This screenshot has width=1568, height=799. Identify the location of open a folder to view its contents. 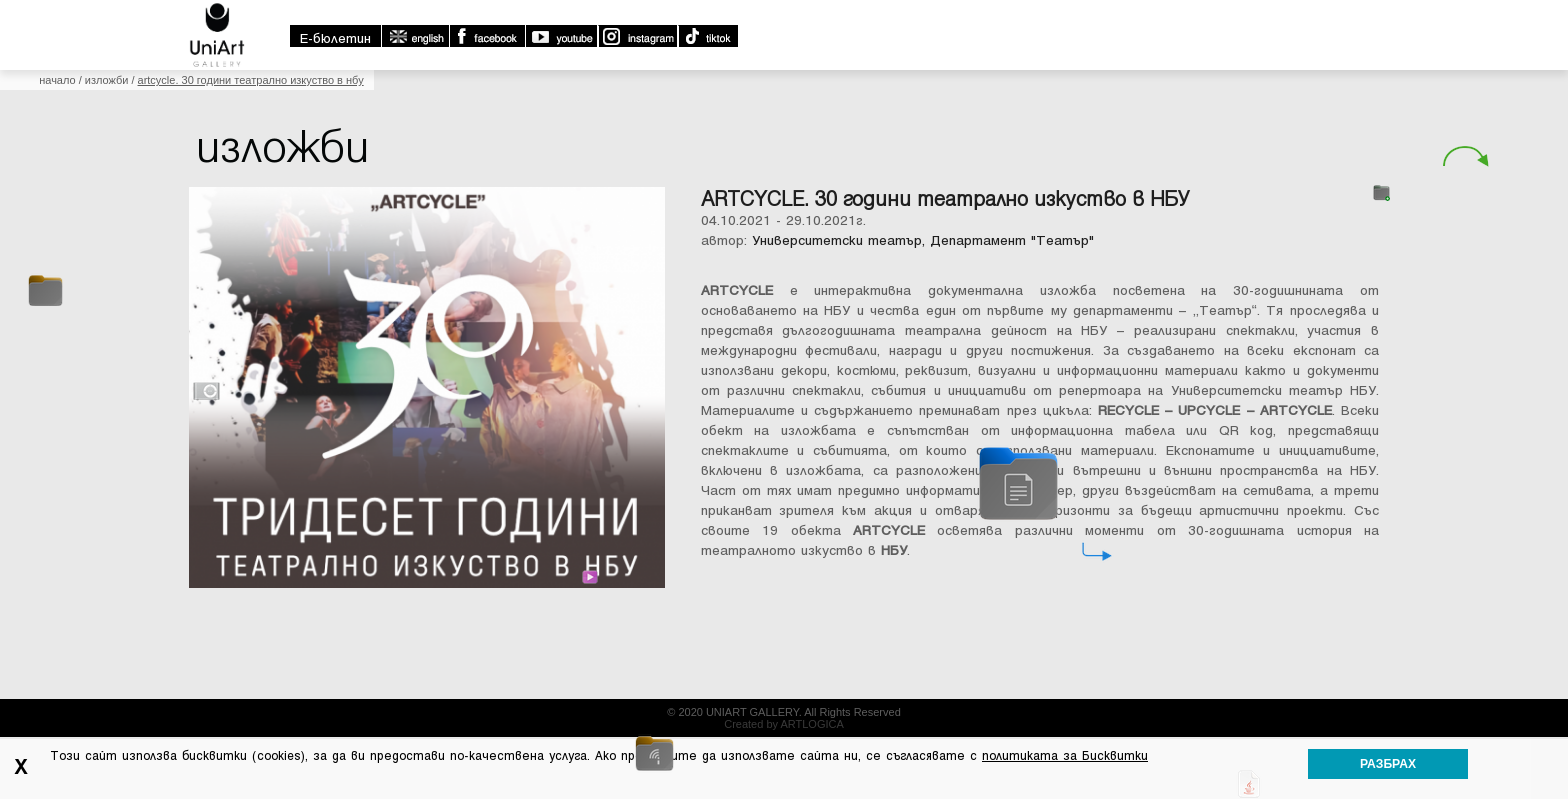
(45, 290).